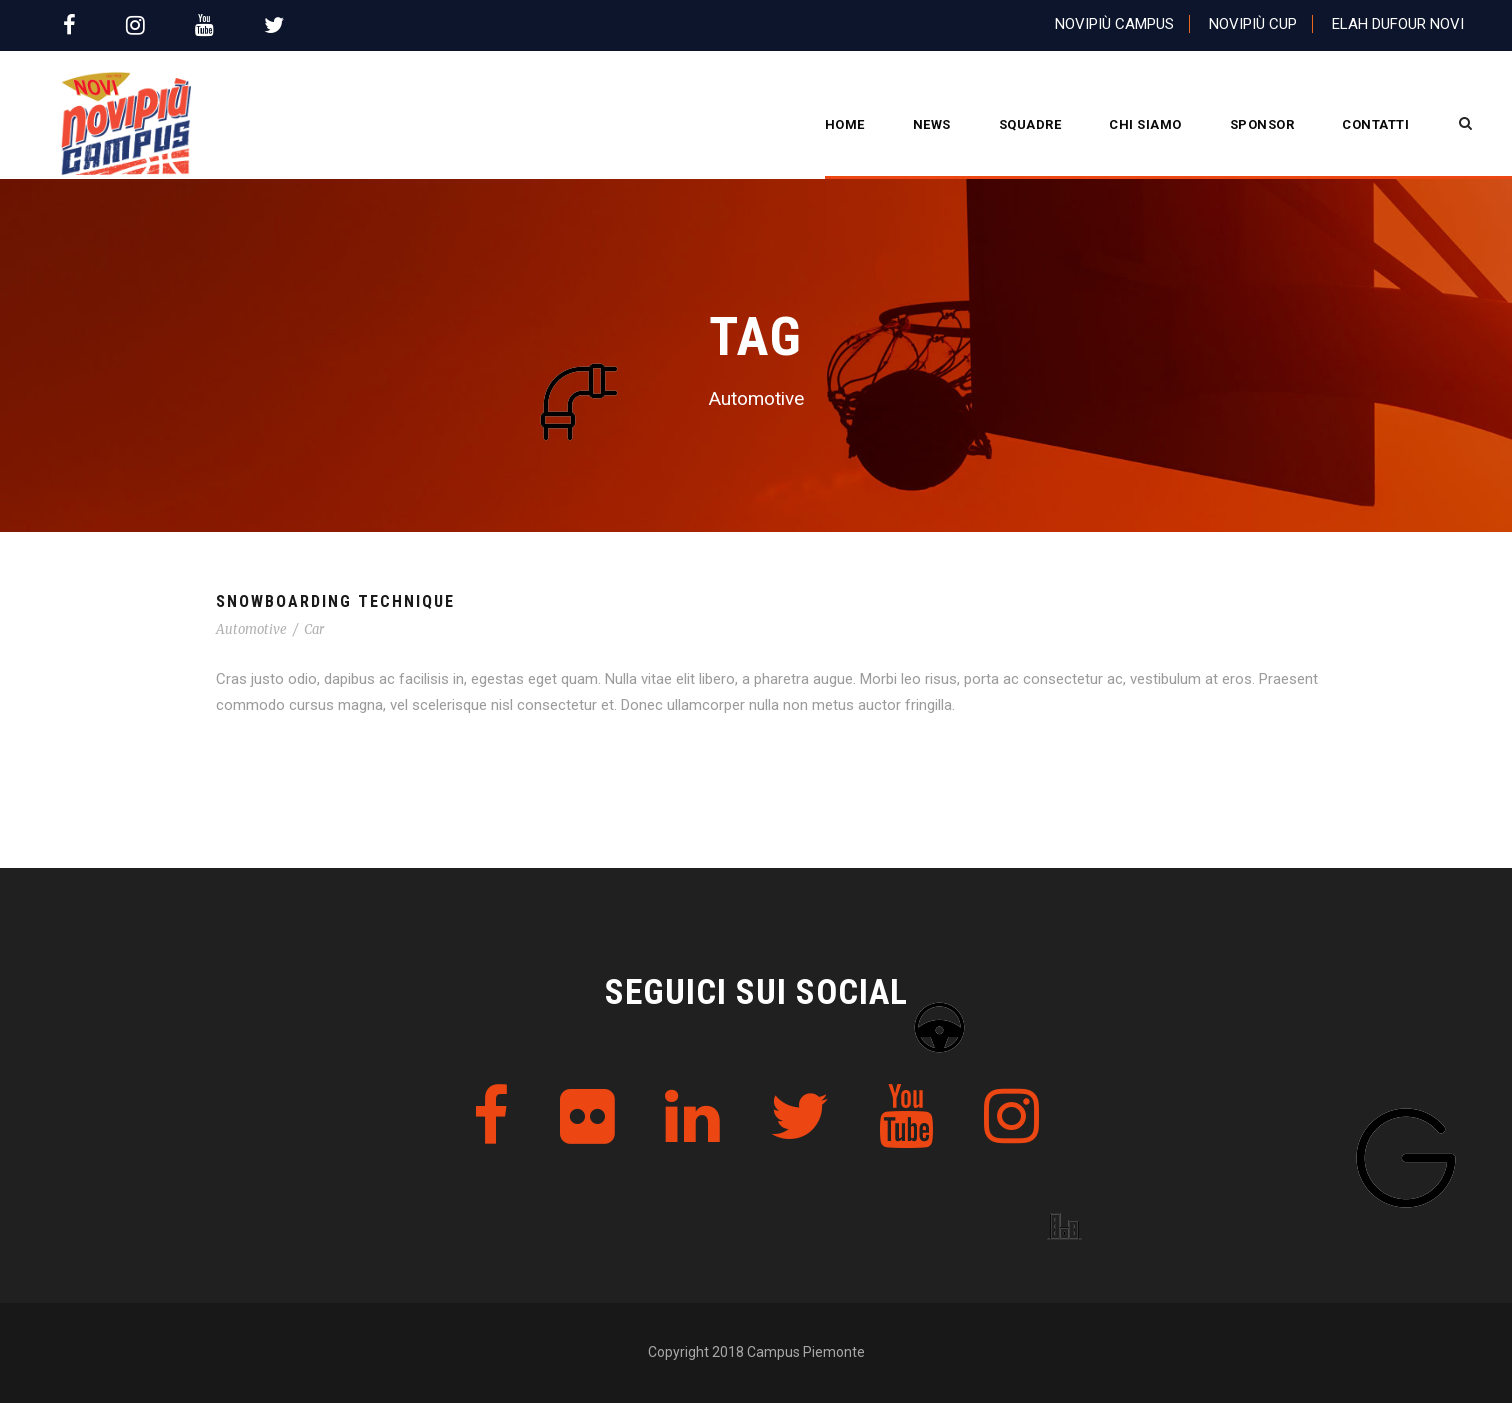  I want to click on access driving or navigation mode, so click(939, 1027).